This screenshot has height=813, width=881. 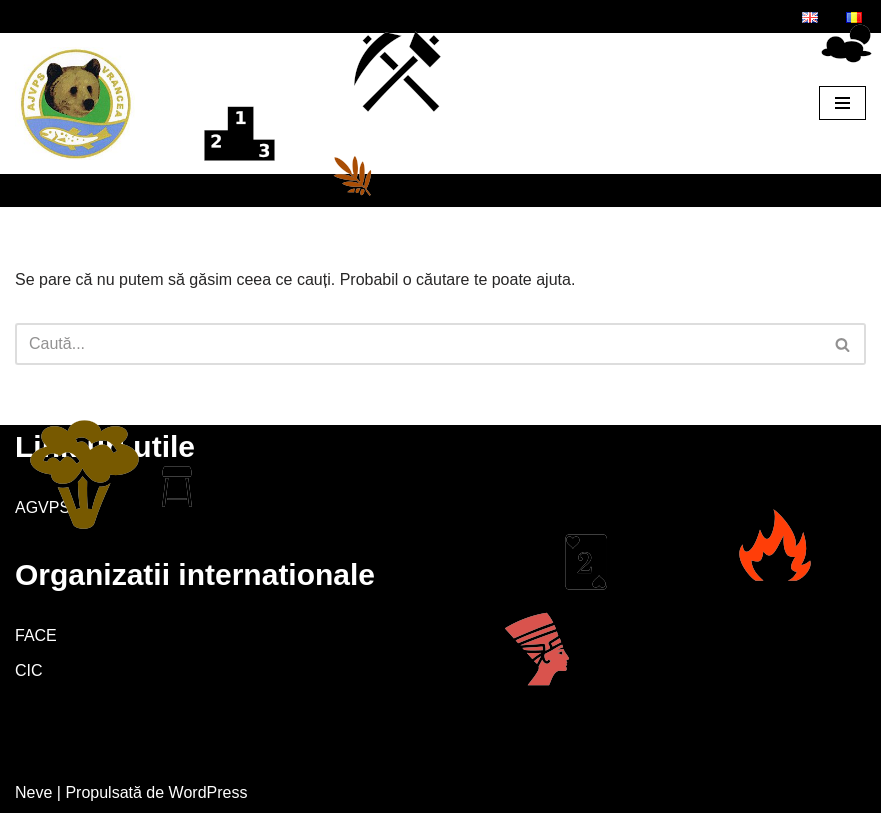 I want to click on select broccoli as an ingredient, so click(x=84, y=474).